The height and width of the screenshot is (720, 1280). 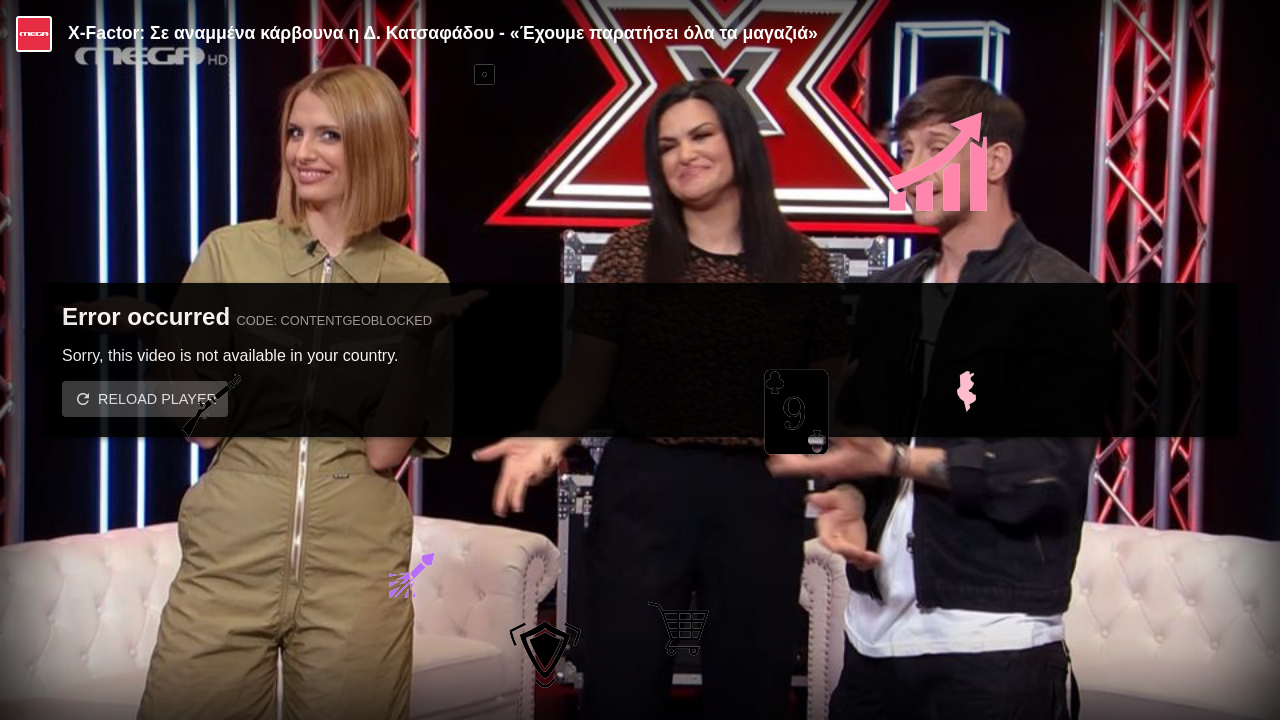 I want to click on select tunisia as your country or region, so click(x=968, y=391).